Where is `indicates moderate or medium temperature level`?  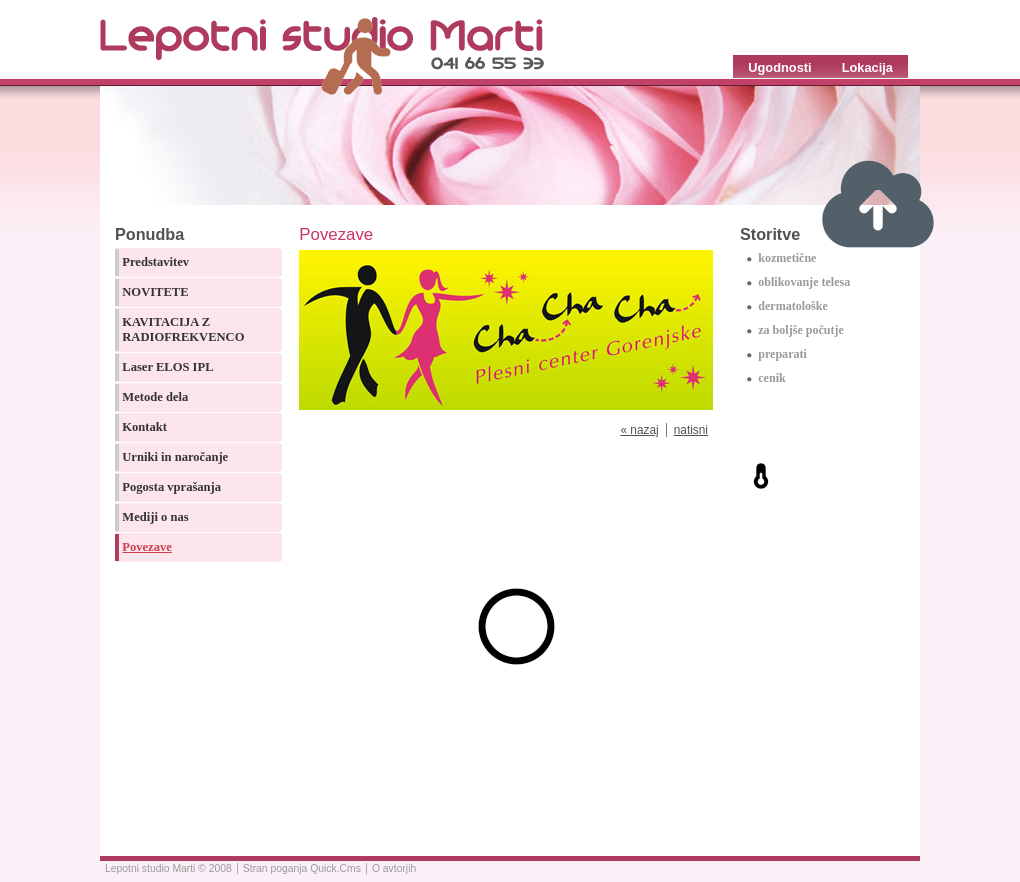 indicates moderate or medium temperature level is located at coordinates (761, 476).